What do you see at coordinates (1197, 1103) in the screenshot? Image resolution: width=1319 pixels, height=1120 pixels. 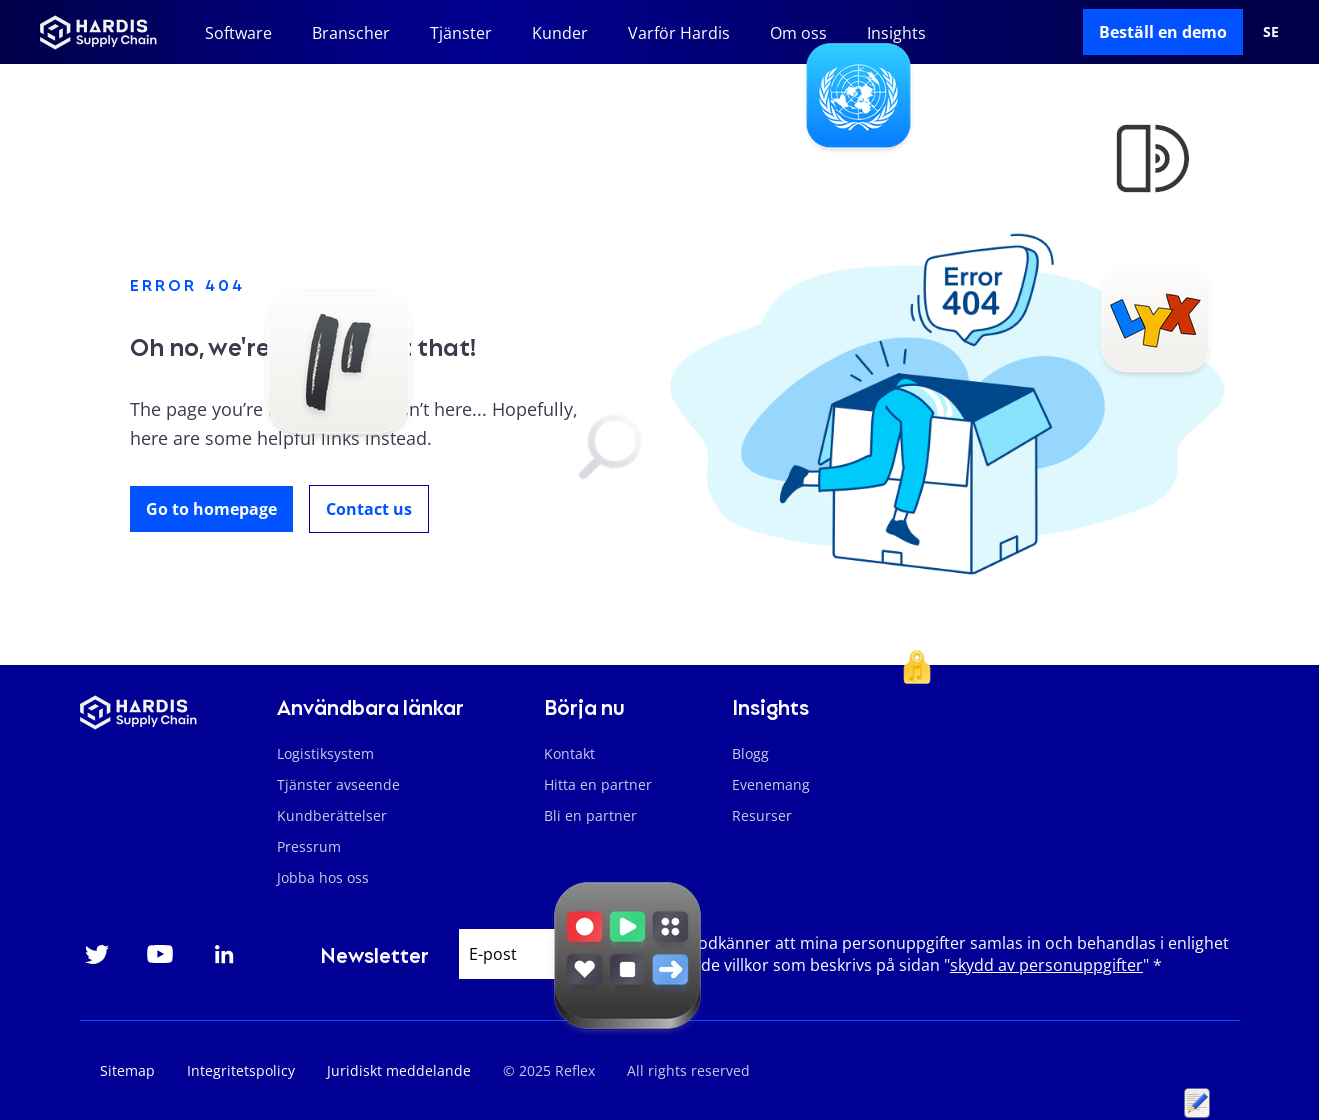 I see `open text editor application` at bounding box center [1197, 1103].